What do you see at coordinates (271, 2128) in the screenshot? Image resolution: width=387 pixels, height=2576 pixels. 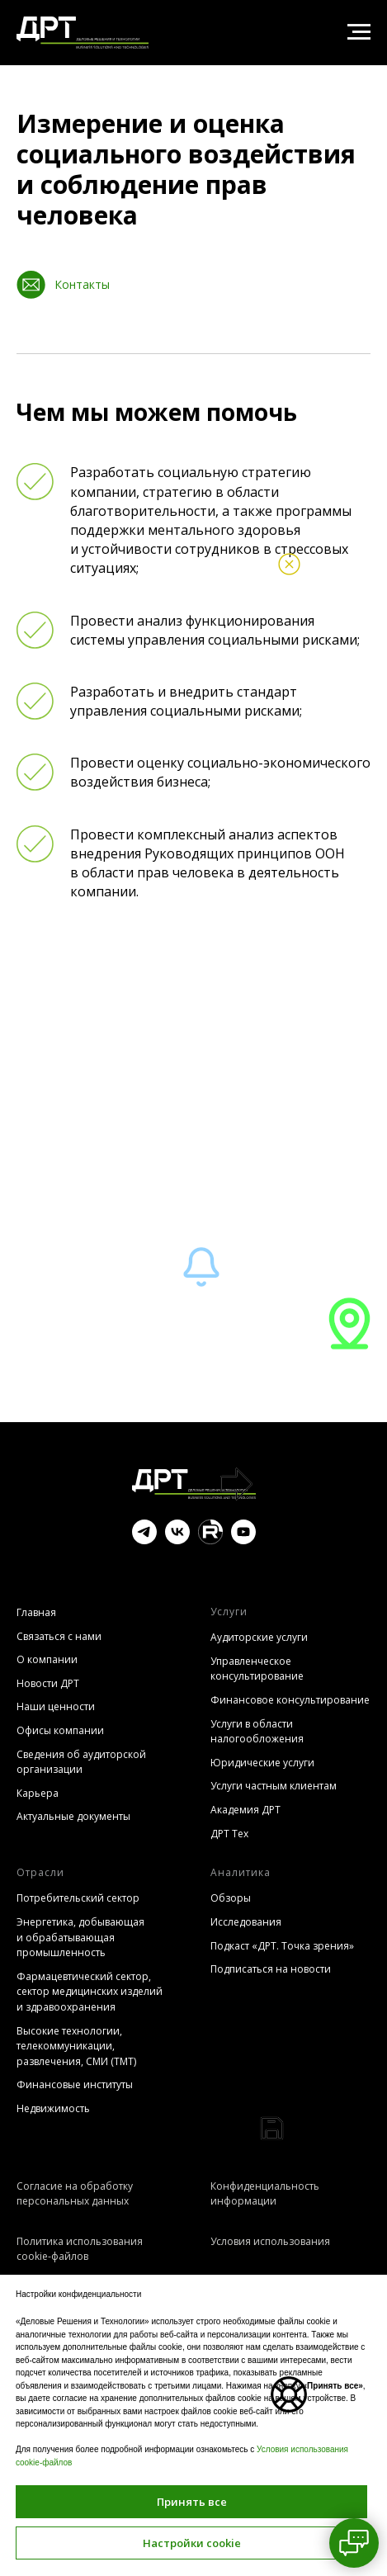 I see `save current file or document` at bounding box center [271, 2128].